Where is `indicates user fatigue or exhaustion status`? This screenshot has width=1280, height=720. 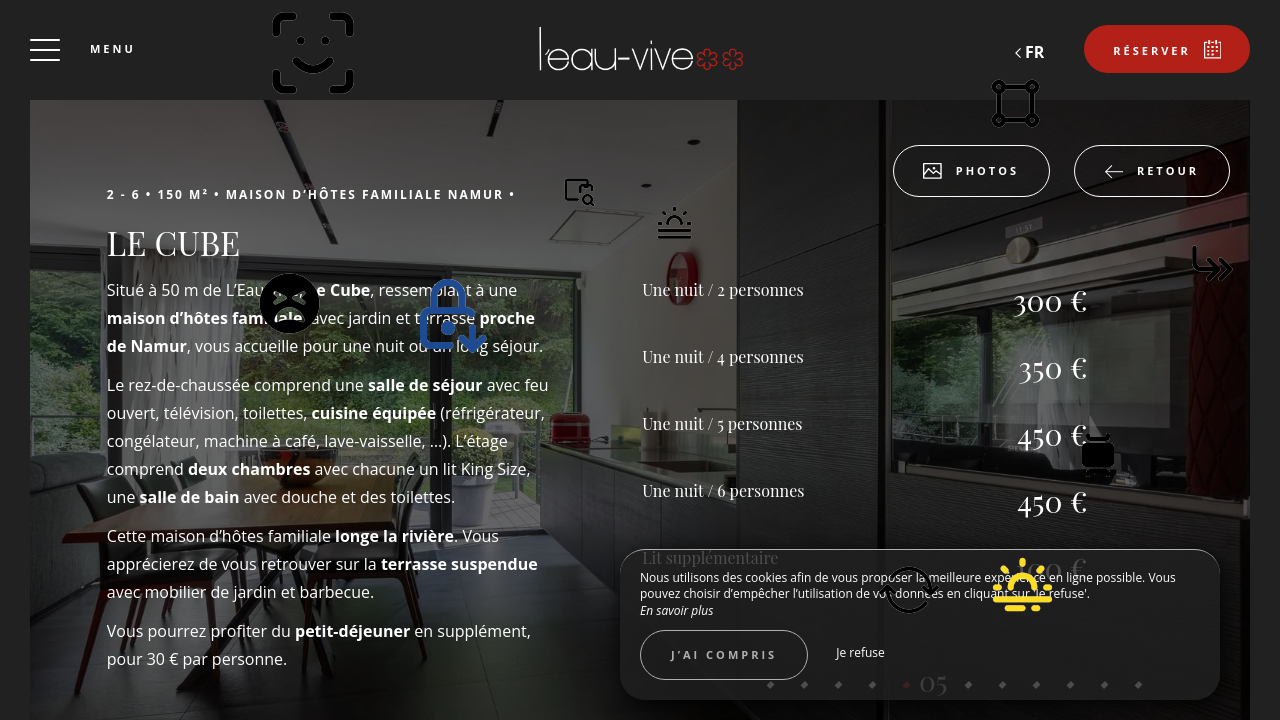
indicates user fatigue or exhaustion status is located at coordinates (289, 303).